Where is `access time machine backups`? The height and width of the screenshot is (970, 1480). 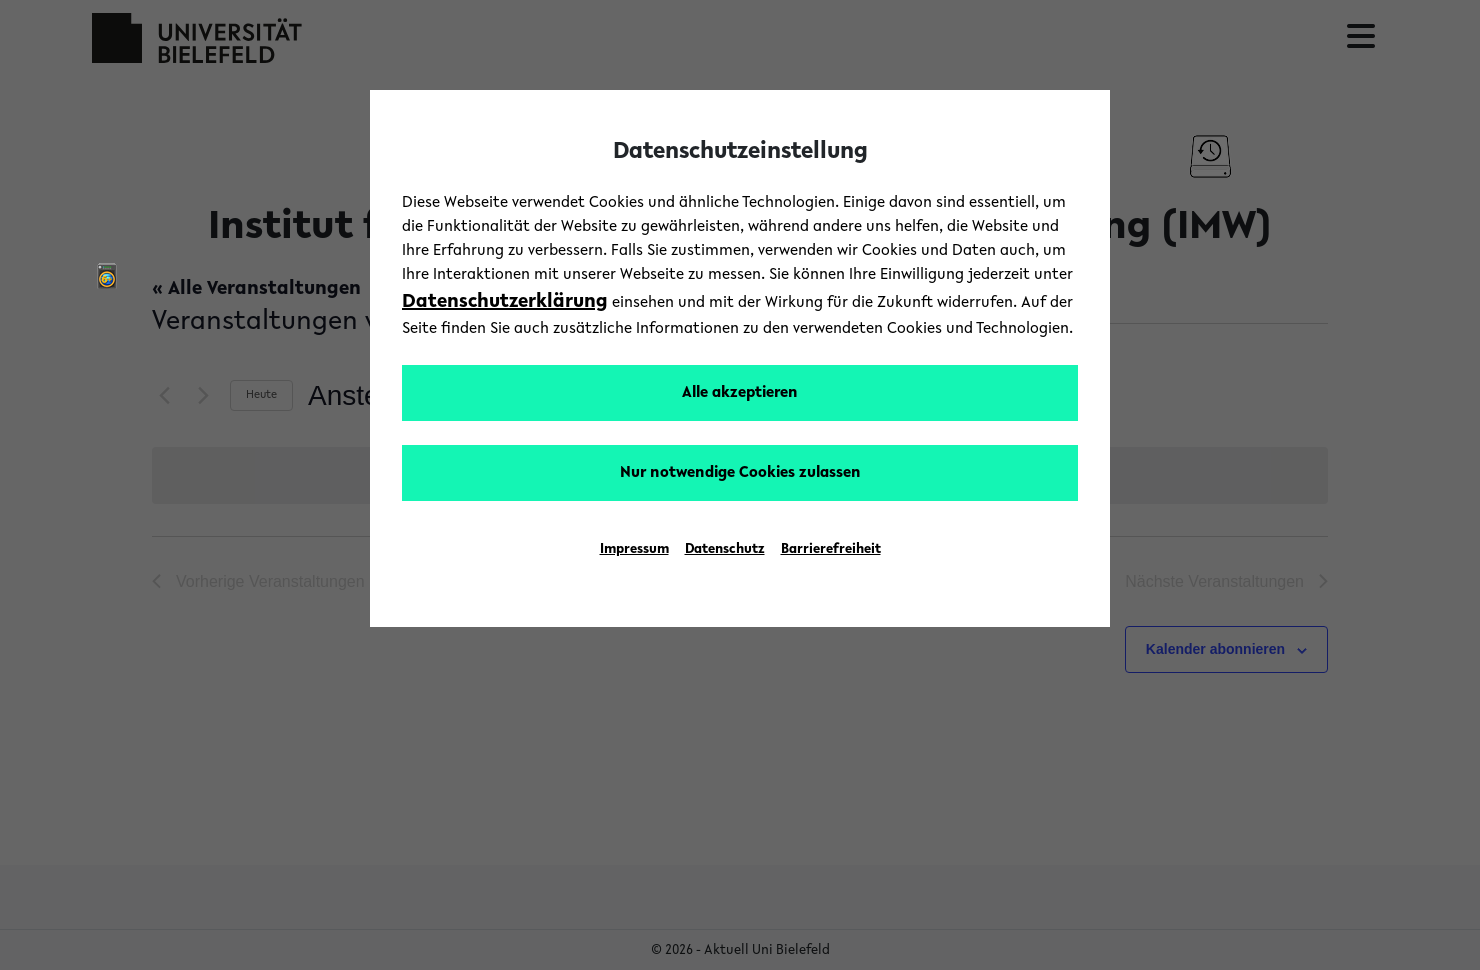 access time machine backups is located at coordinates (1210, 156).